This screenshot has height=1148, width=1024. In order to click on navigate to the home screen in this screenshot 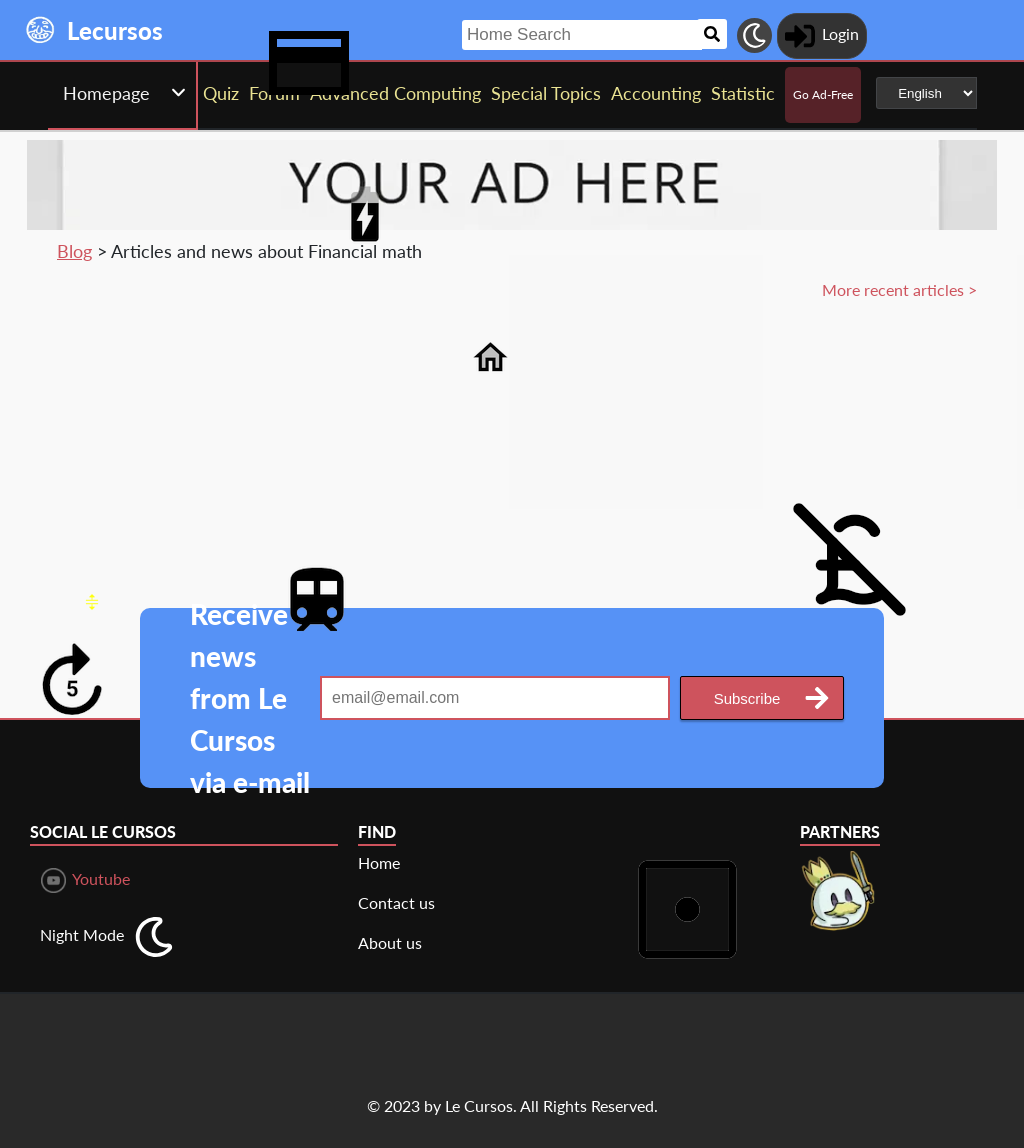, I will do `click(490, 357)`.